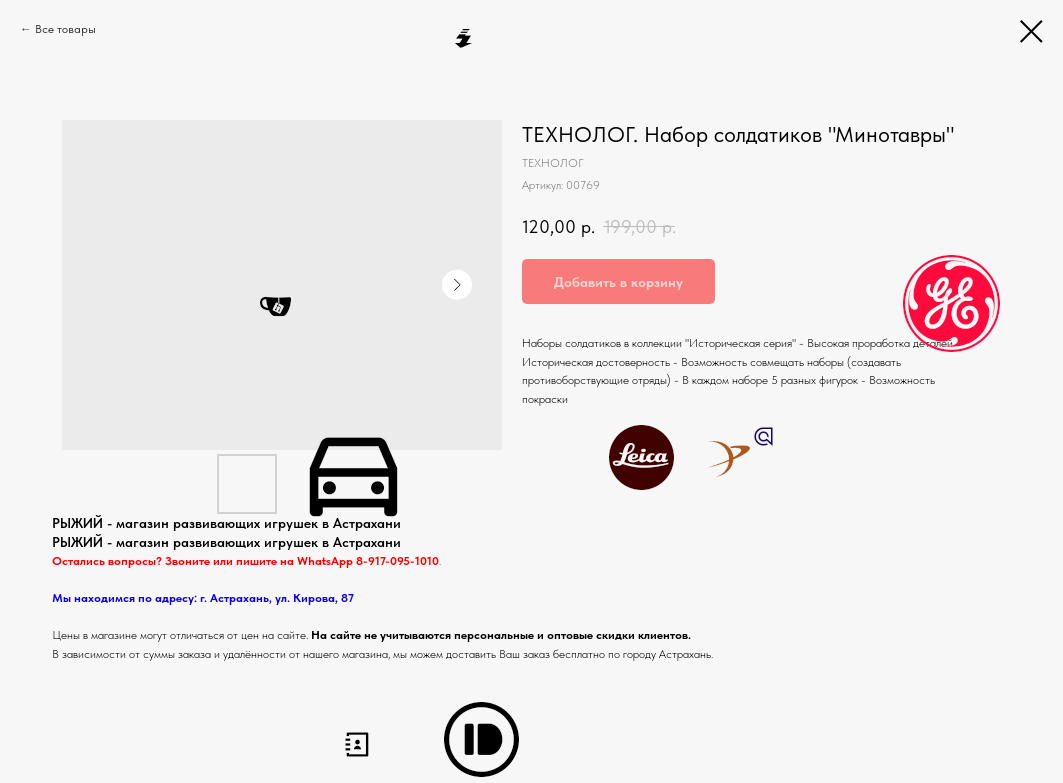 The image size is (1063, 783). Describe the element at coordinates (641, 457) in the screenshot. I see `leica camera brand logo` at that location.